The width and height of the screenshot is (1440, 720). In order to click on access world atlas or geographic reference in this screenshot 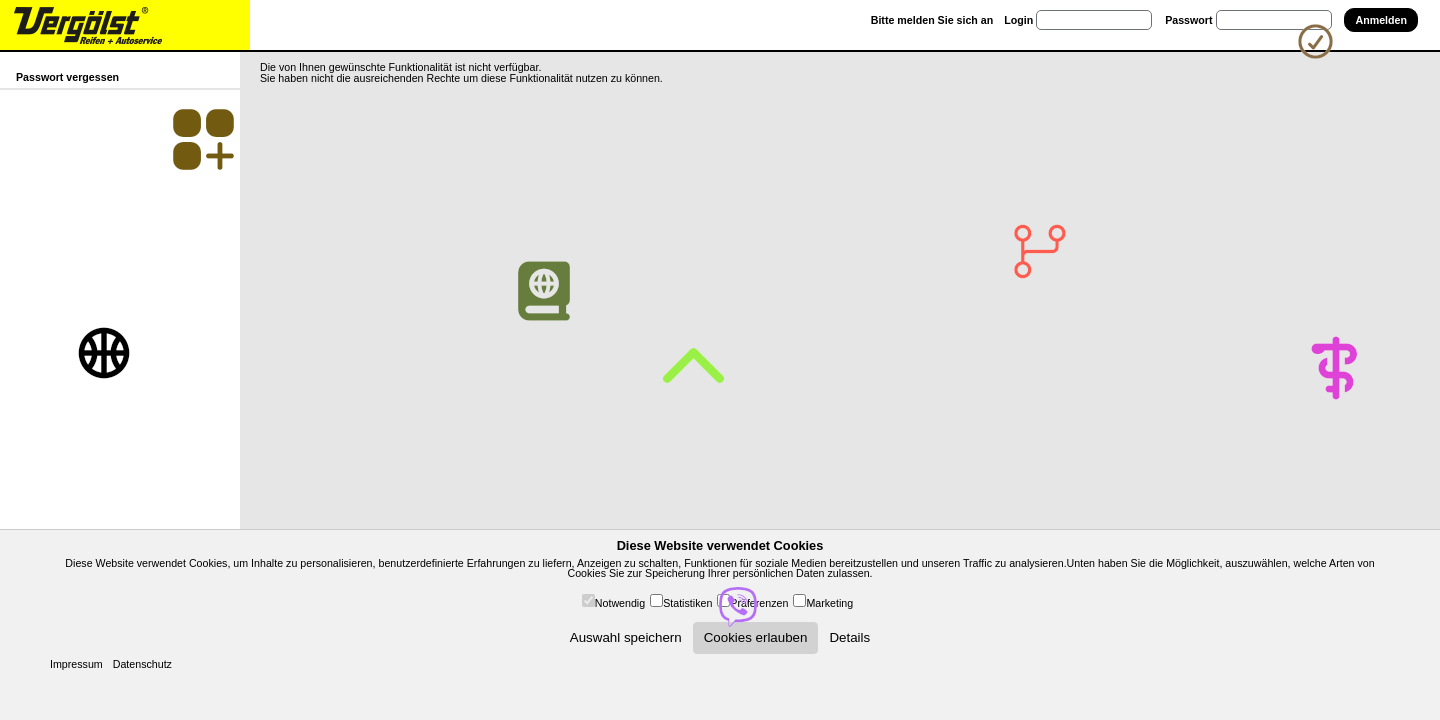, I will do `click(544, 291)`.